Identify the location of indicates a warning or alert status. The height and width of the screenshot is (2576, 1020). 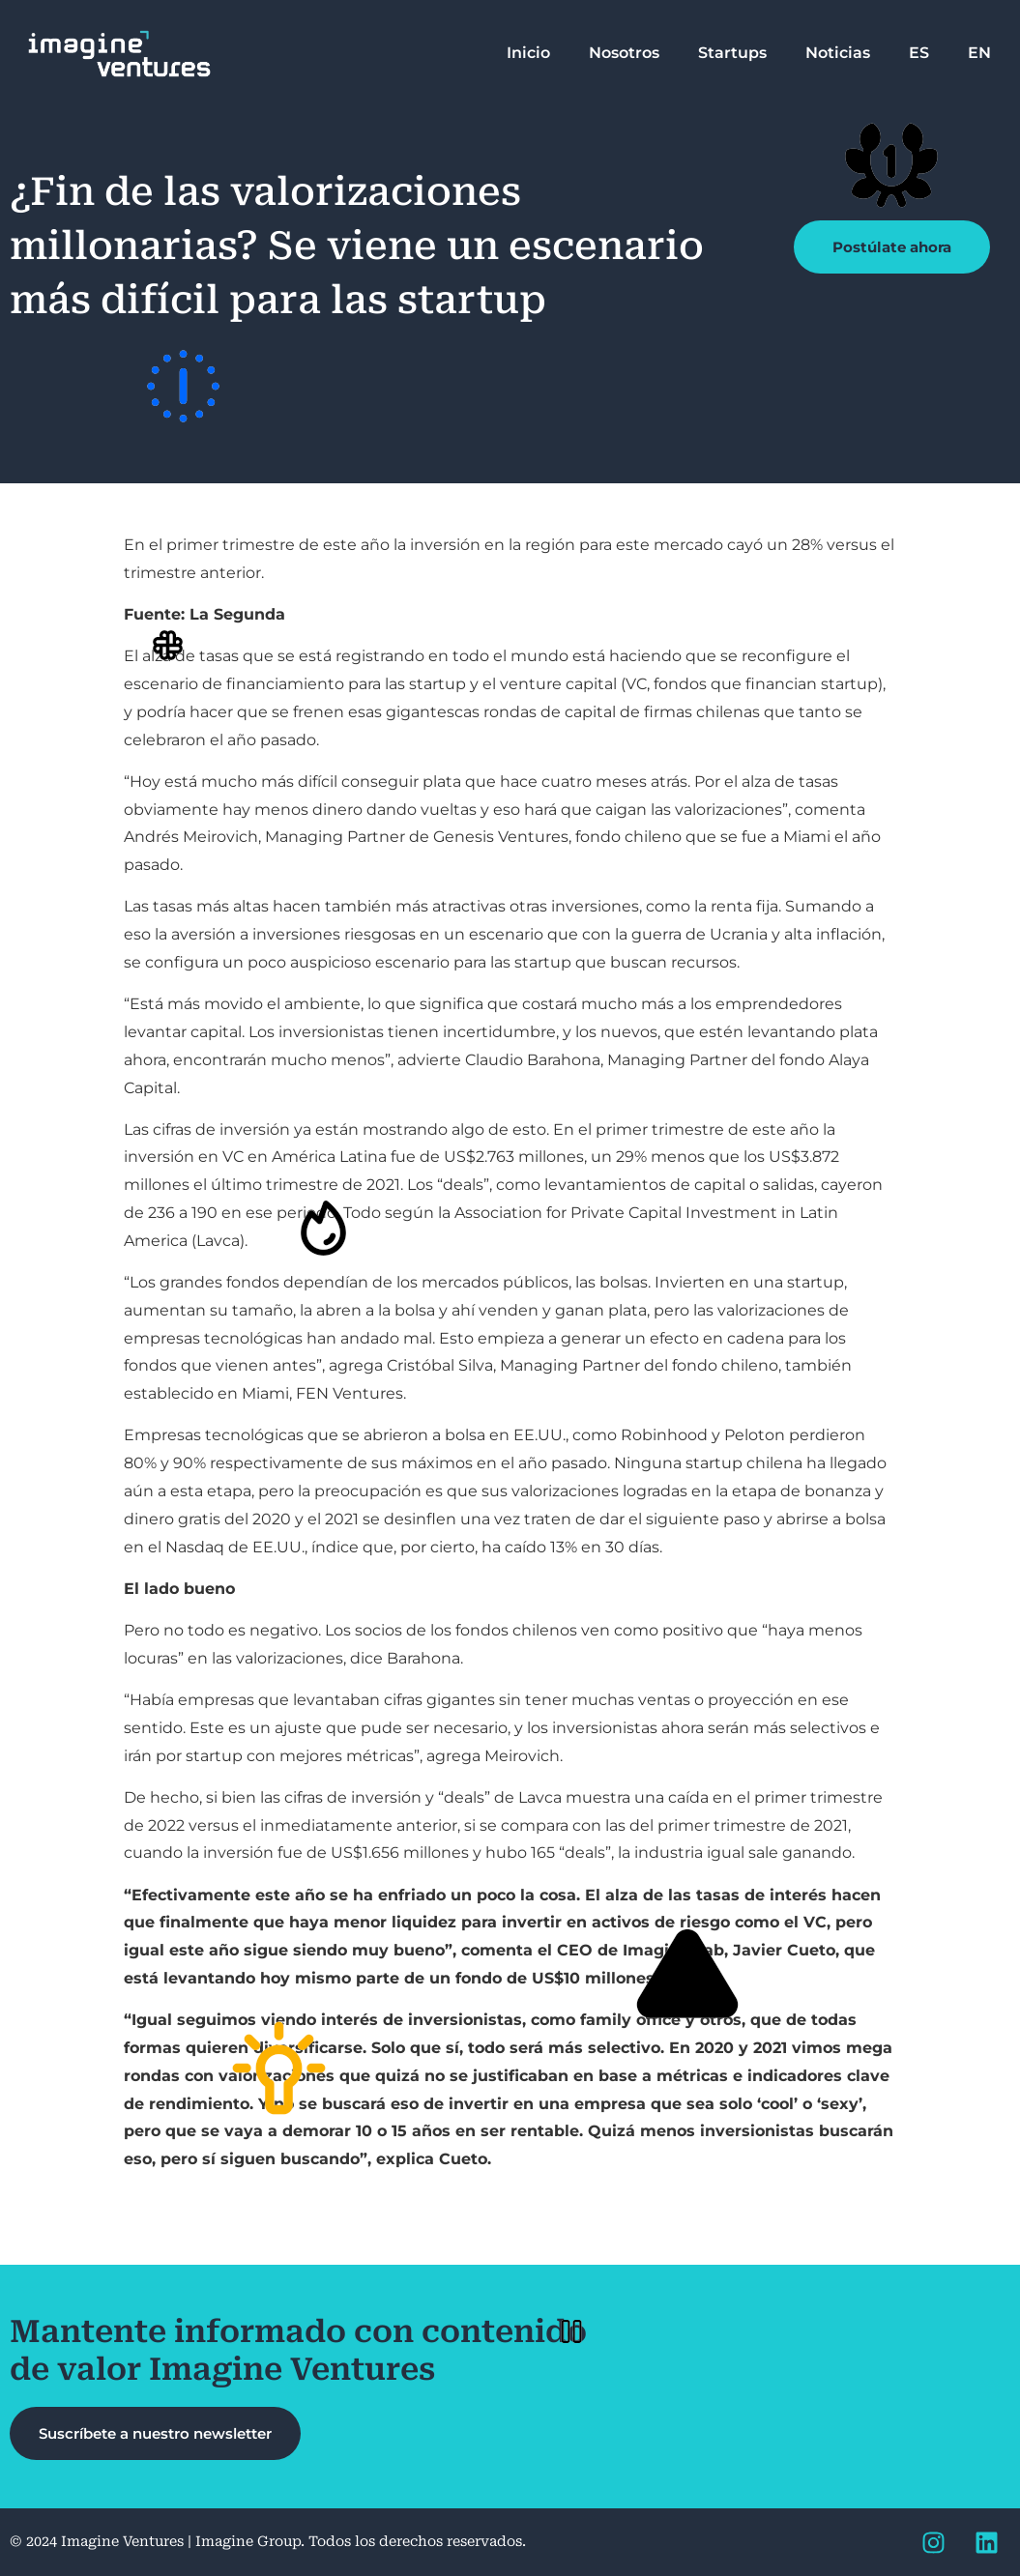
(687, 1977).